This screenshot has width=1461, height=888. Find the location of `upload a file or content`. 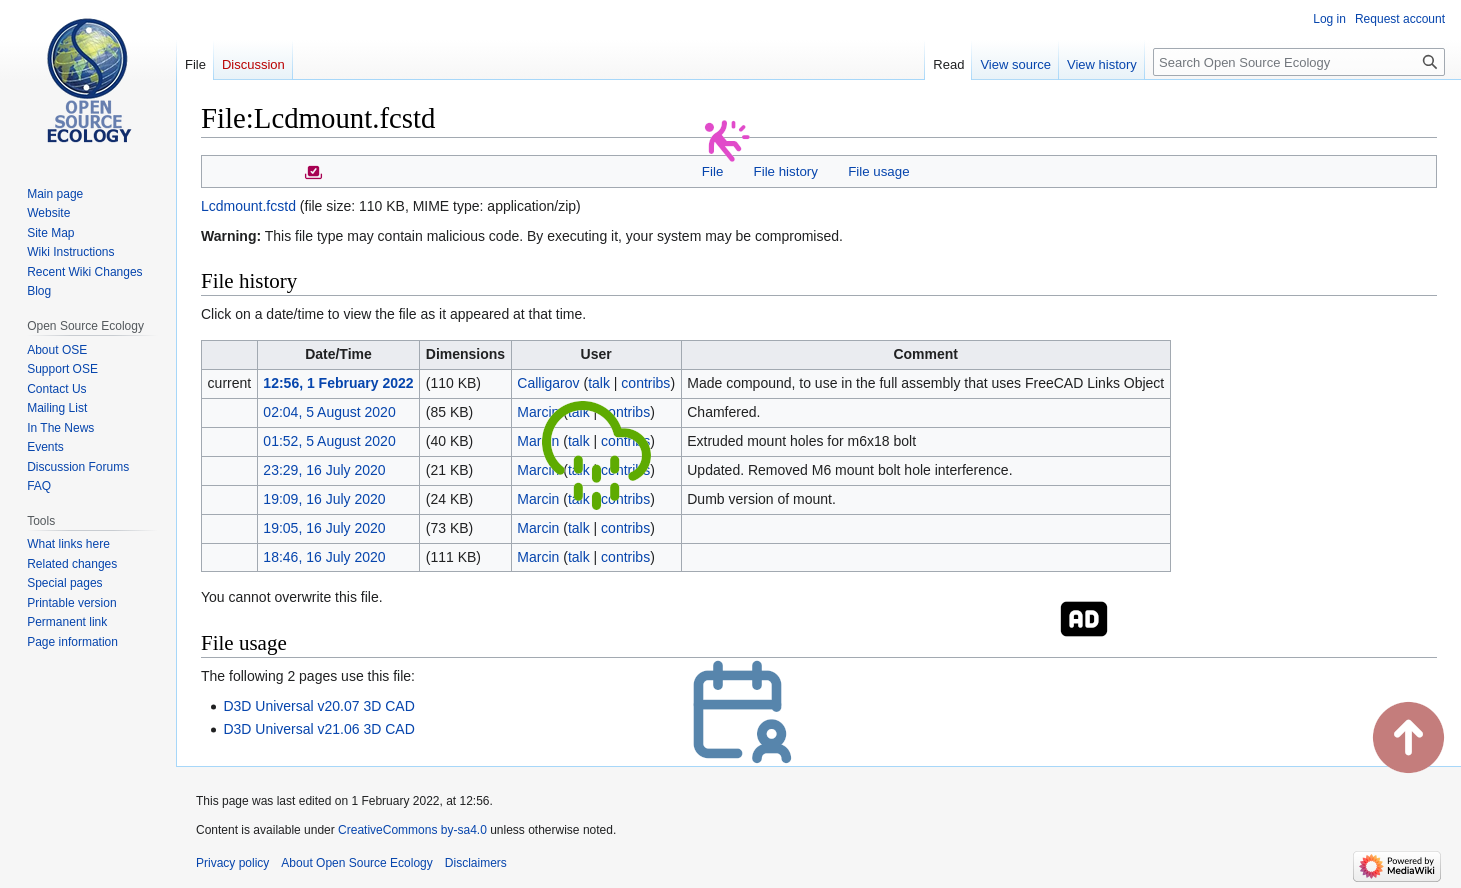

upload a file or content is located at coordinates (1408, 737).